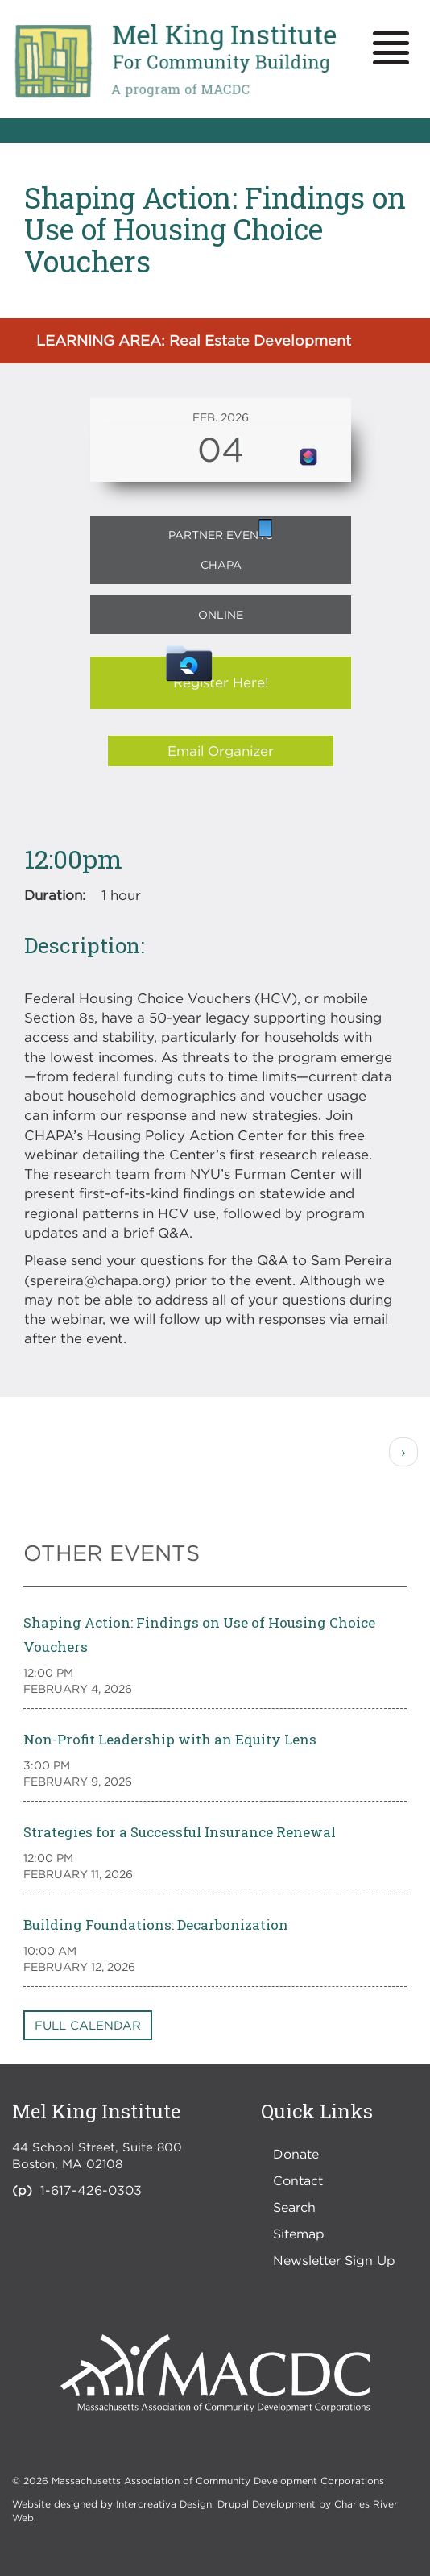  I want to click on open wondershare repairit files folder, so click(188, 664).